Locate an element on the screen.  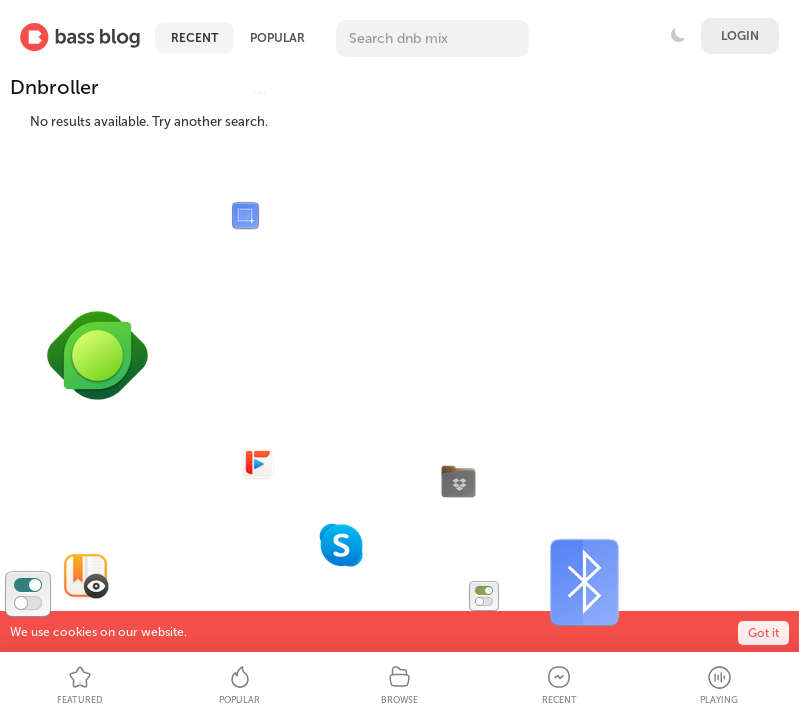
open FreeTube app is located at coordinates (257, 462).